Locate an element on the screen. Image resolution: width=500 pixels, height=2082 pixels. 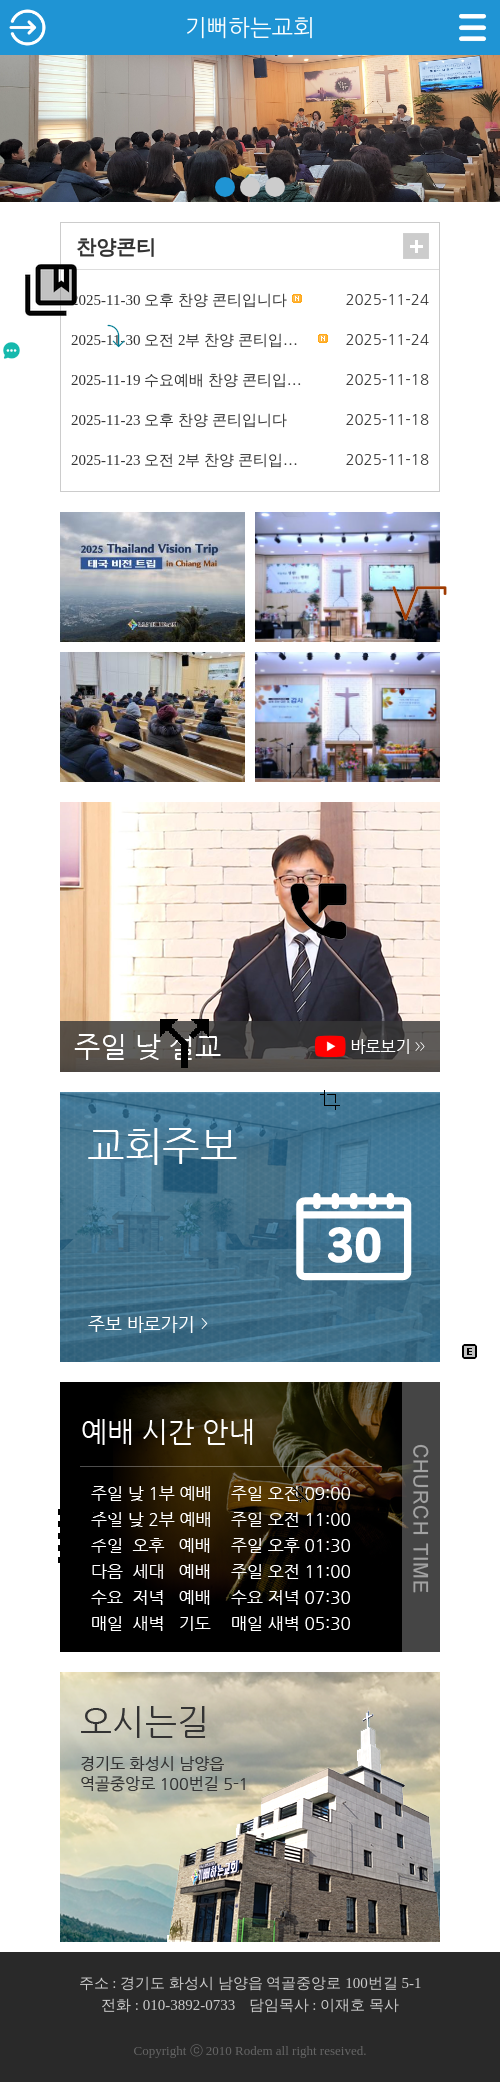
indicates explicit content warning is located at coordinates (469, 1351).